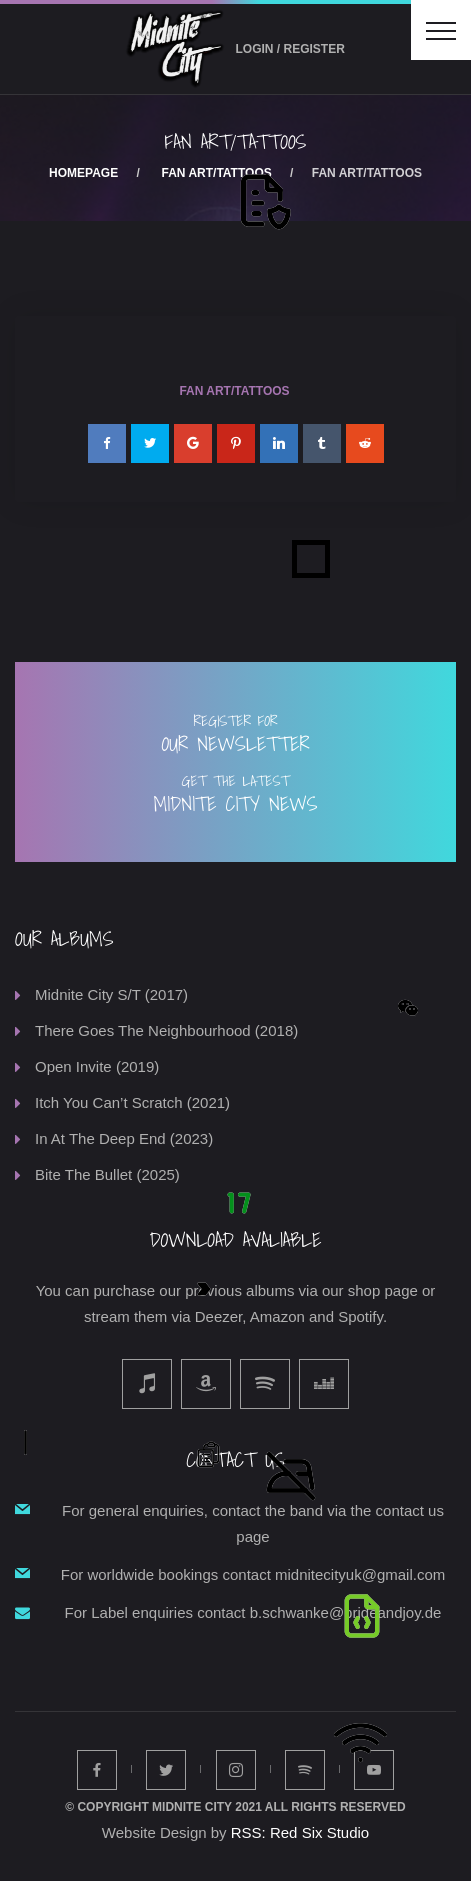 The width and height of the screenshot is (471, 1881). What do you see at coordinates (264, 200) in the screenshot?
I see `view protected or secure document` at bounding box center [264, 200].